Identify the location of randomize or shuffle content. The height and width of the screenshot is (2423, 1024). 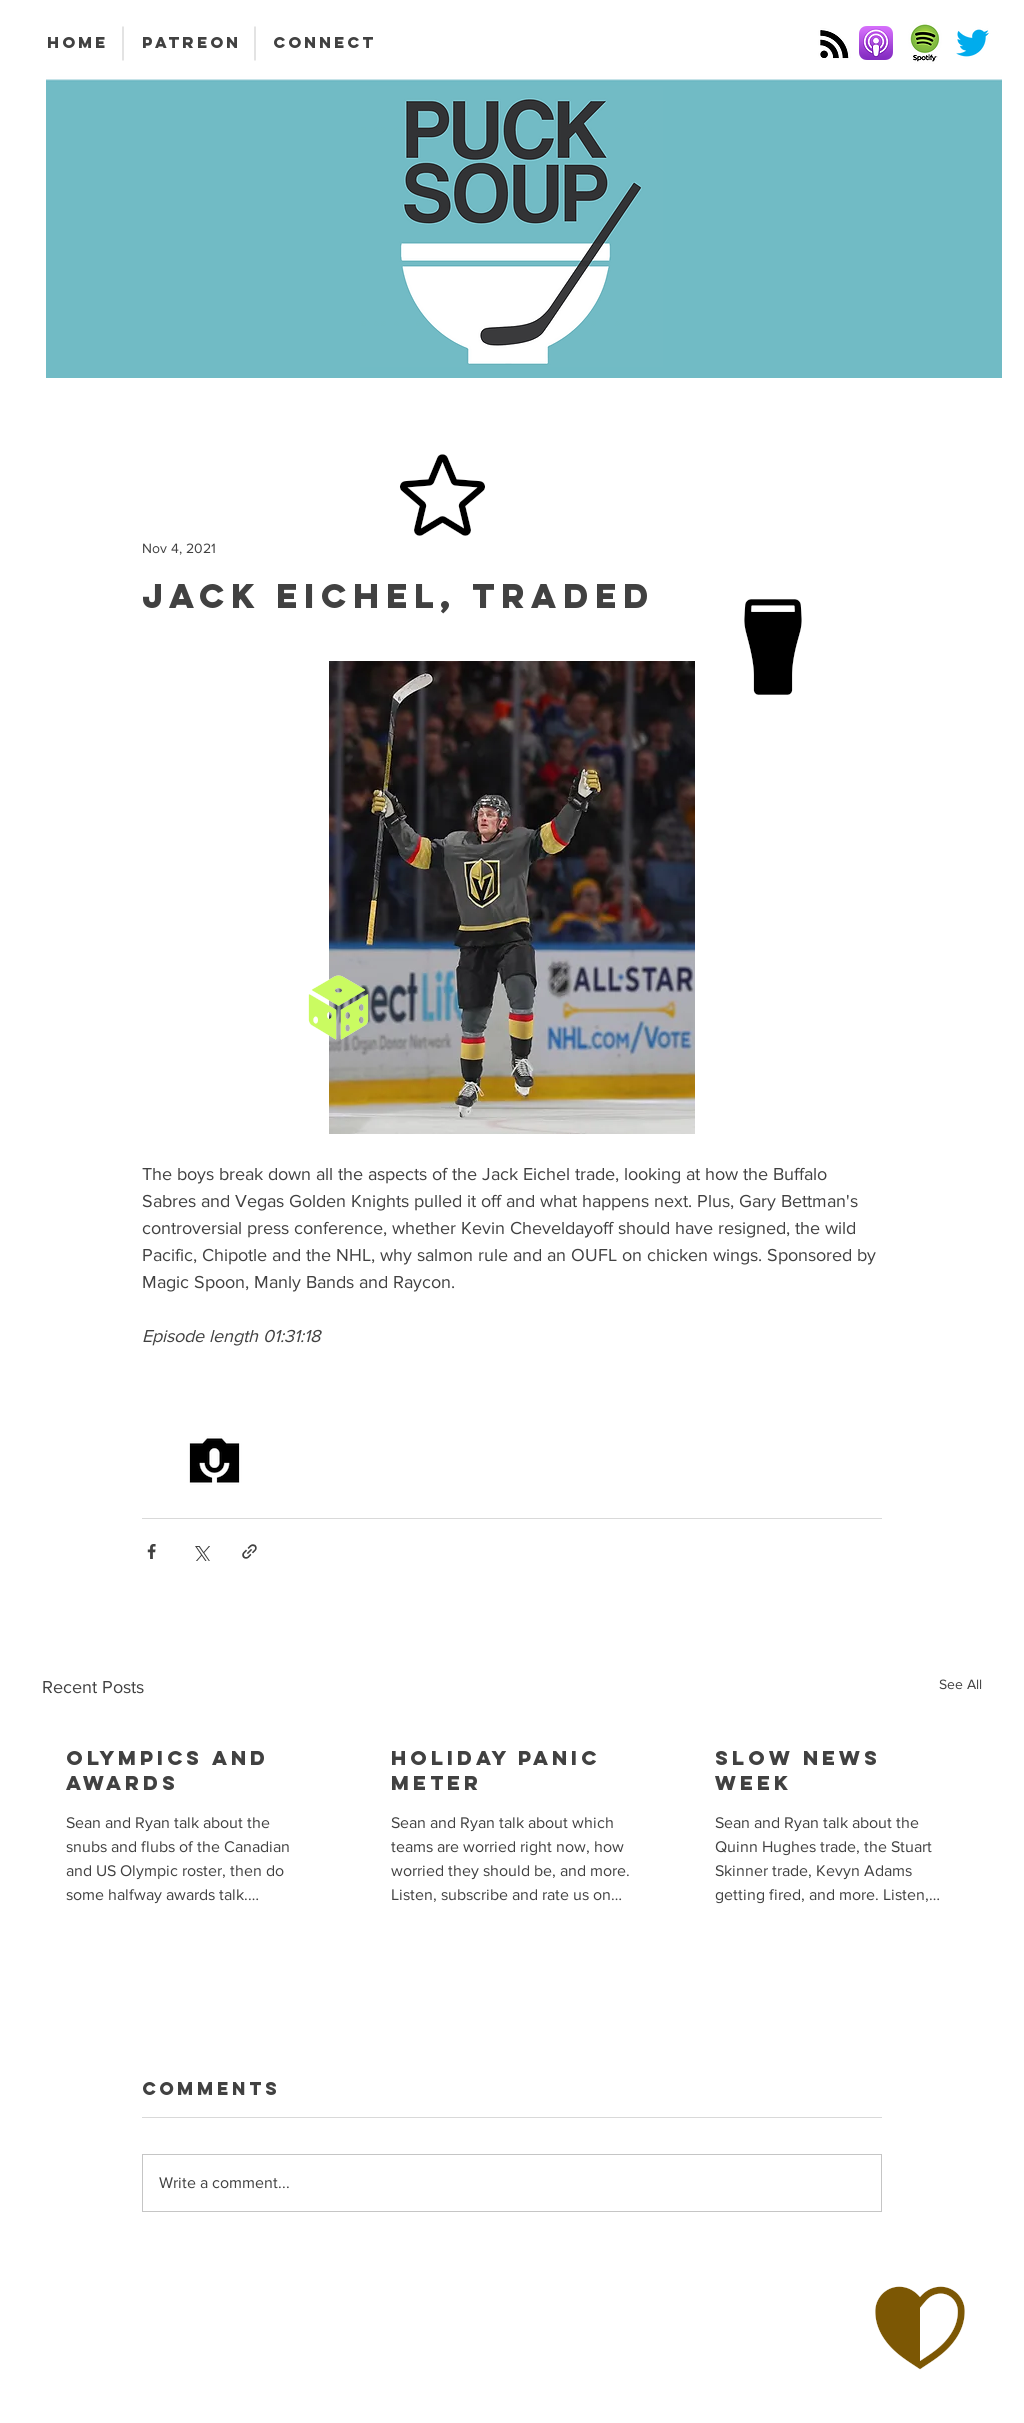
(338, 1007).